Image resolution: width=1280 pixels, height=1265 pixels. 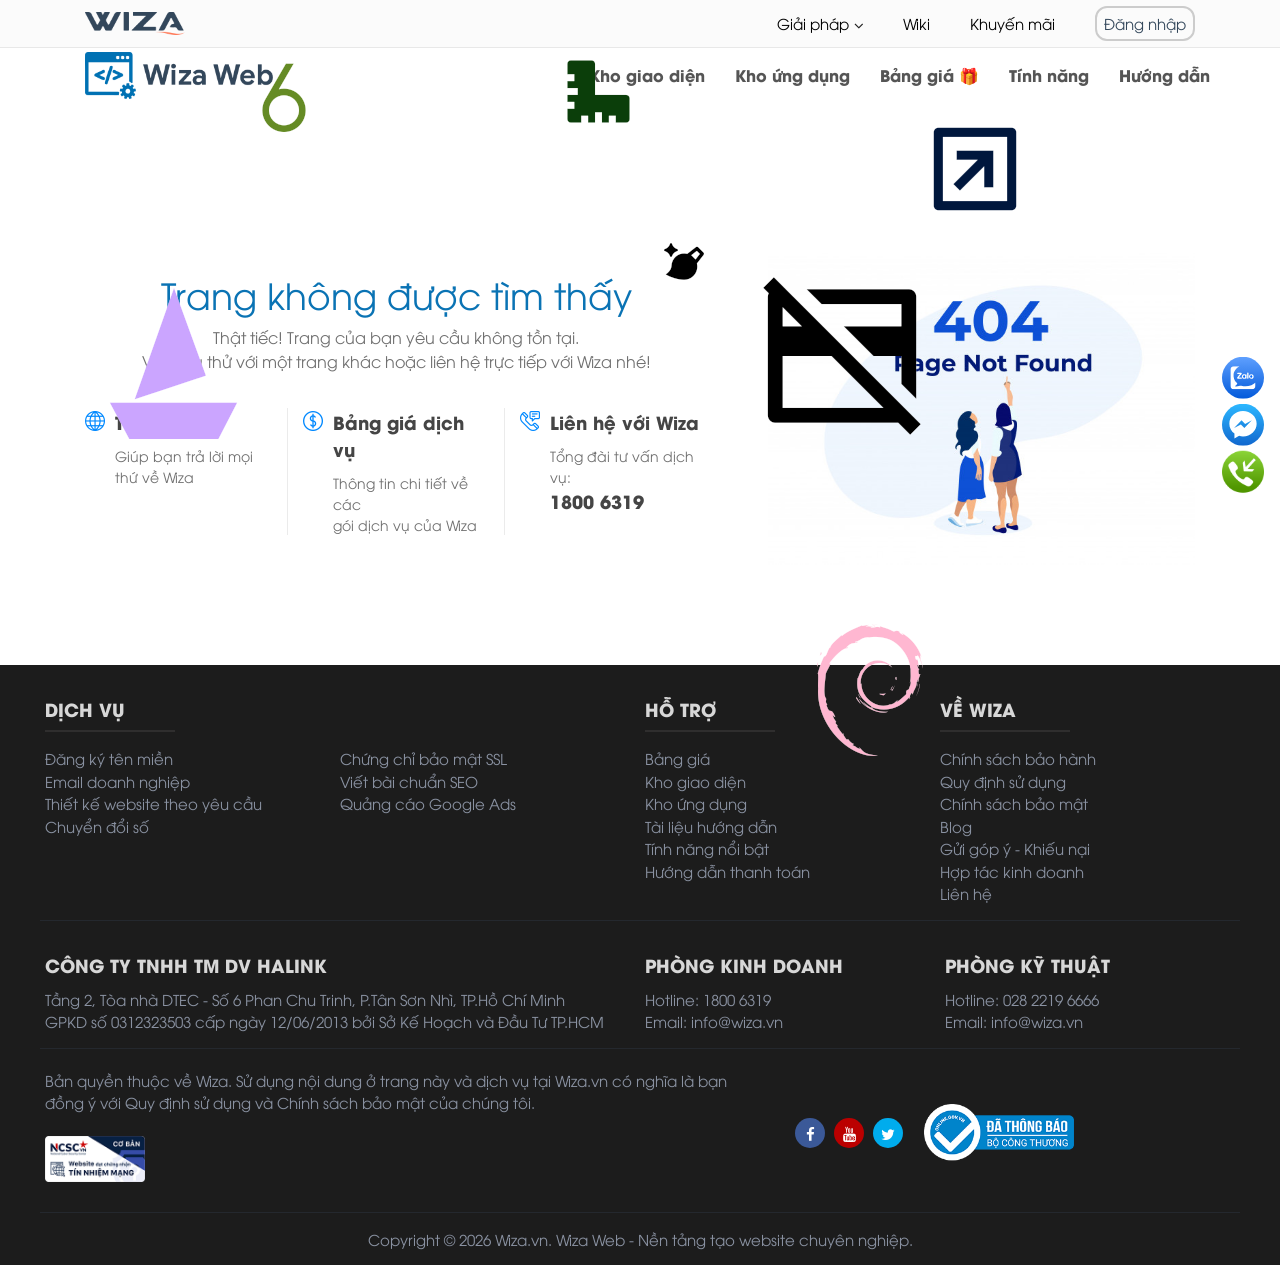 I want to click on access measurement or ruler tool, so click(x=598, y=91).